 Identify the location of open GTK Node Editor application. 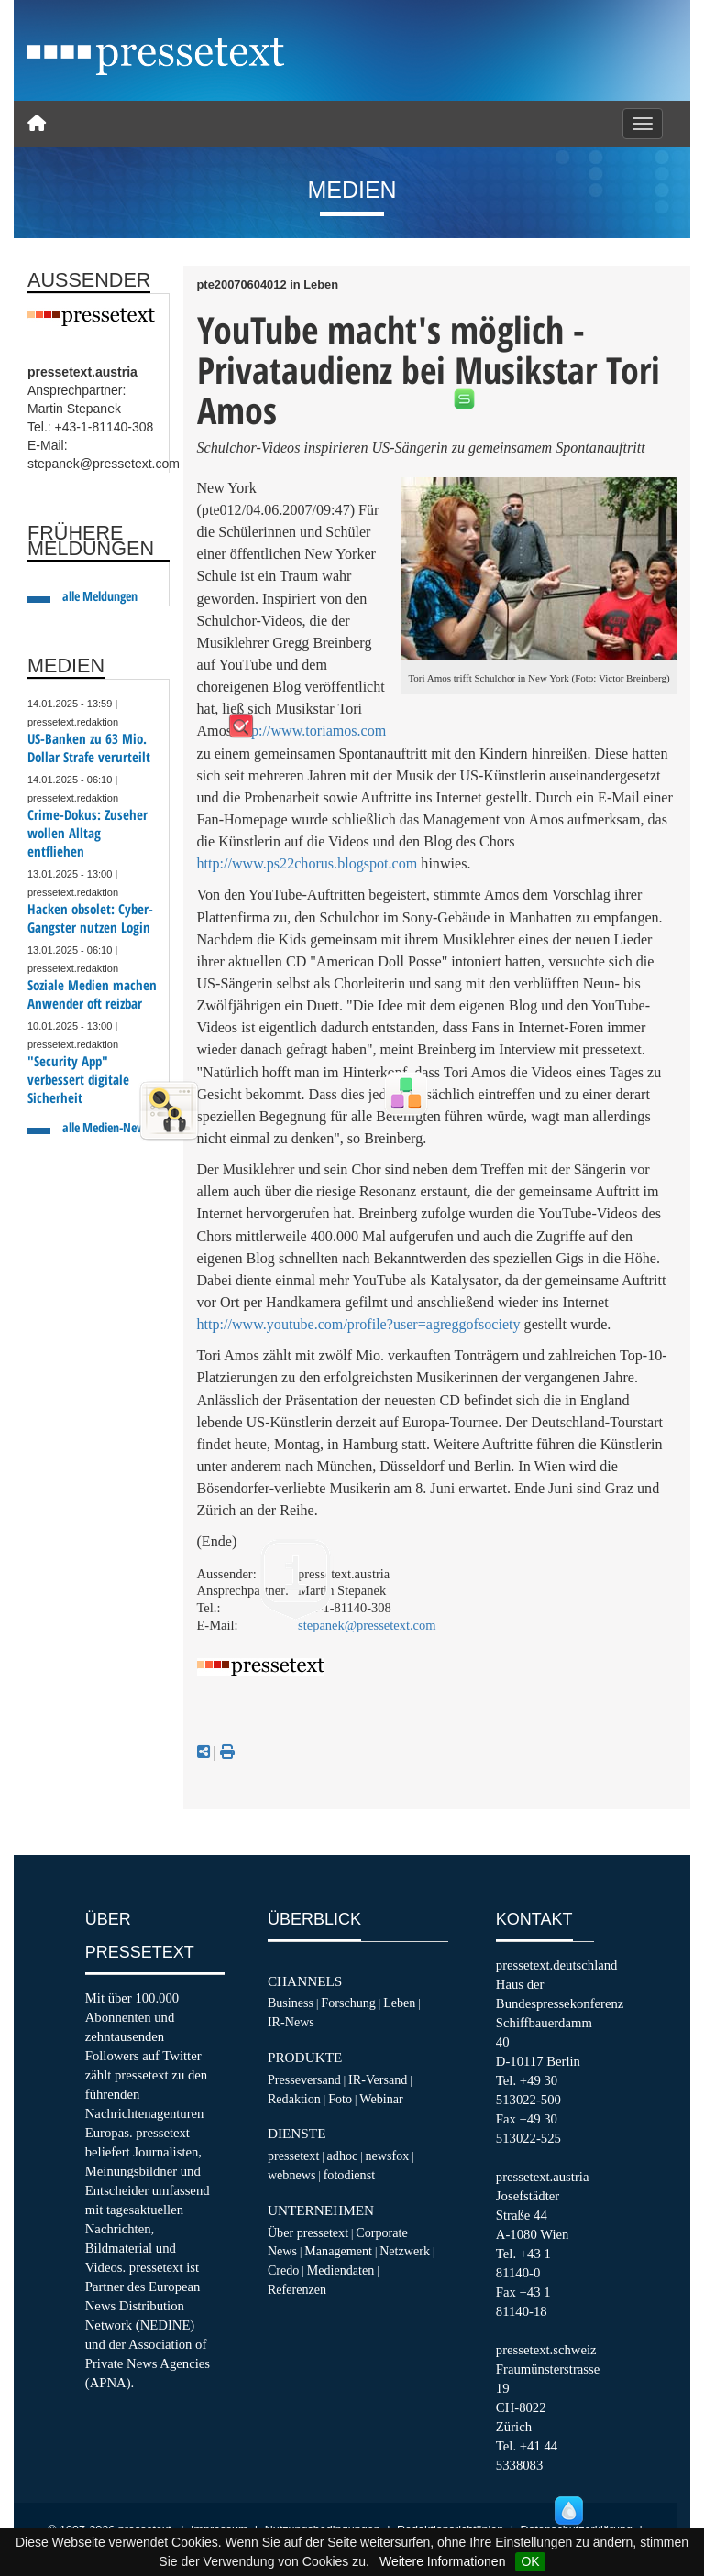
(406, 1094).